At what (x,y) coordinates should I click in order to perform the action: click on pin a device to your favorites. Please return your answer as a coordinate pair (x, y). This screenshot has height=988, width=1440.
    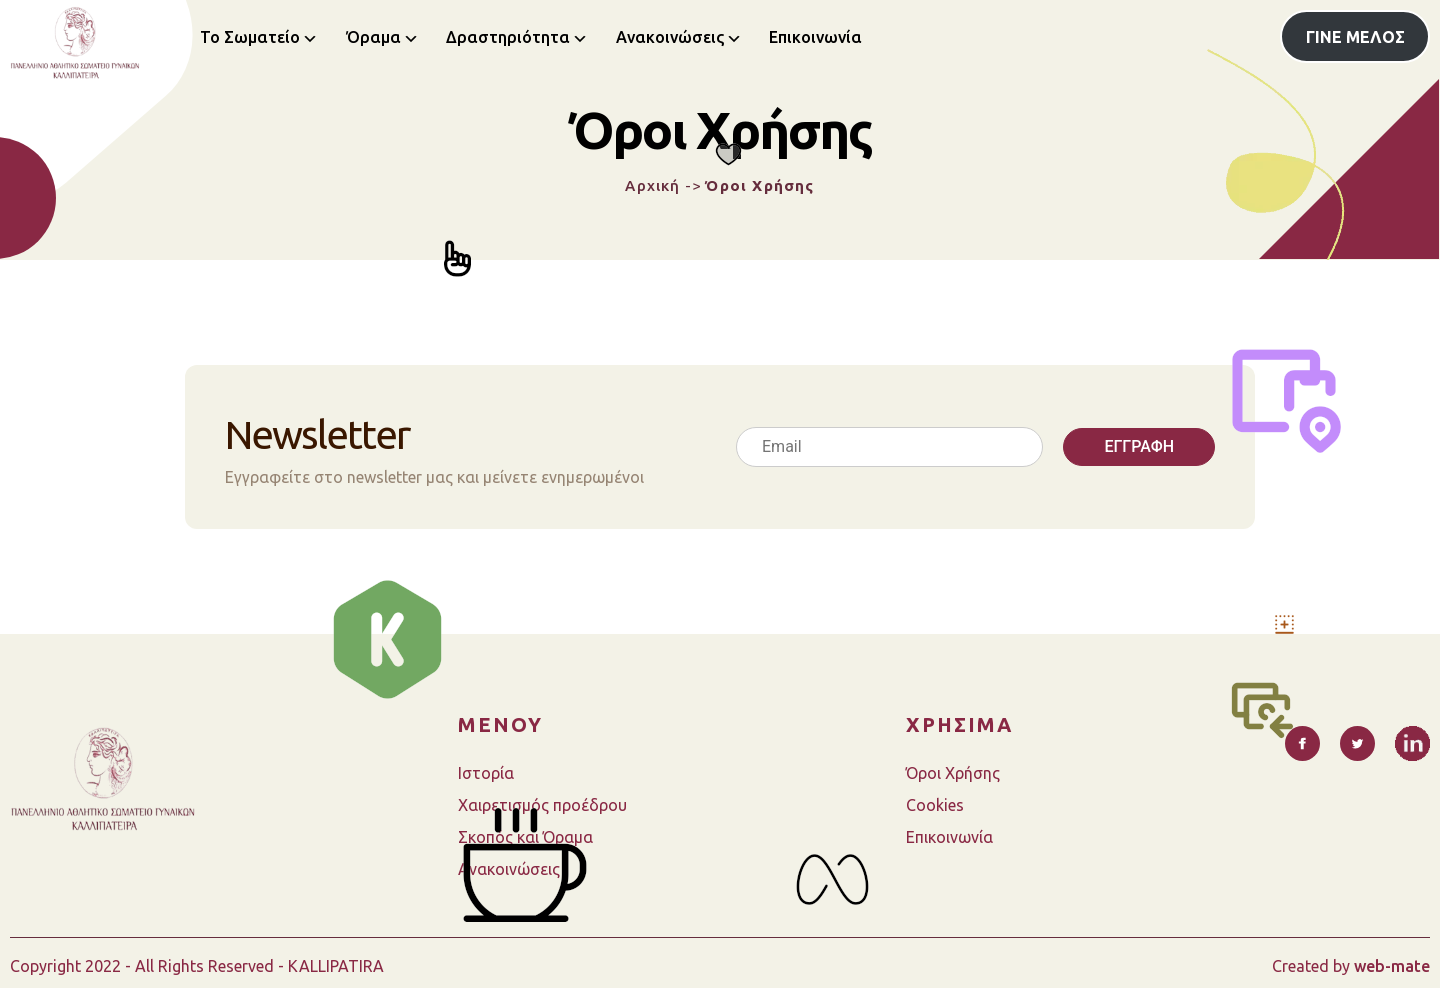
    Looking at the image, I should click on (1284, 396).